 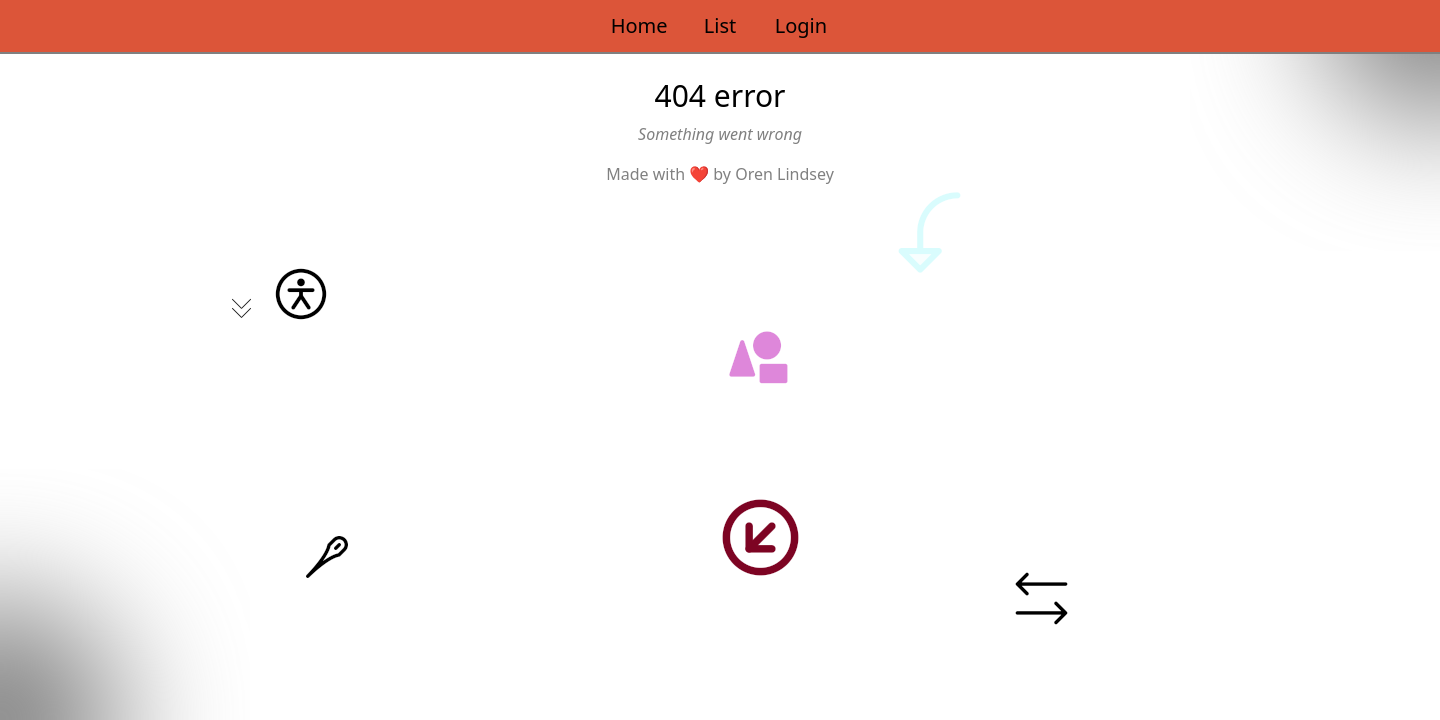 What do you see at coordinates (1041, 598) in the screenshot?
I see `swap or exchange items` at bounding box center [1041, 598].